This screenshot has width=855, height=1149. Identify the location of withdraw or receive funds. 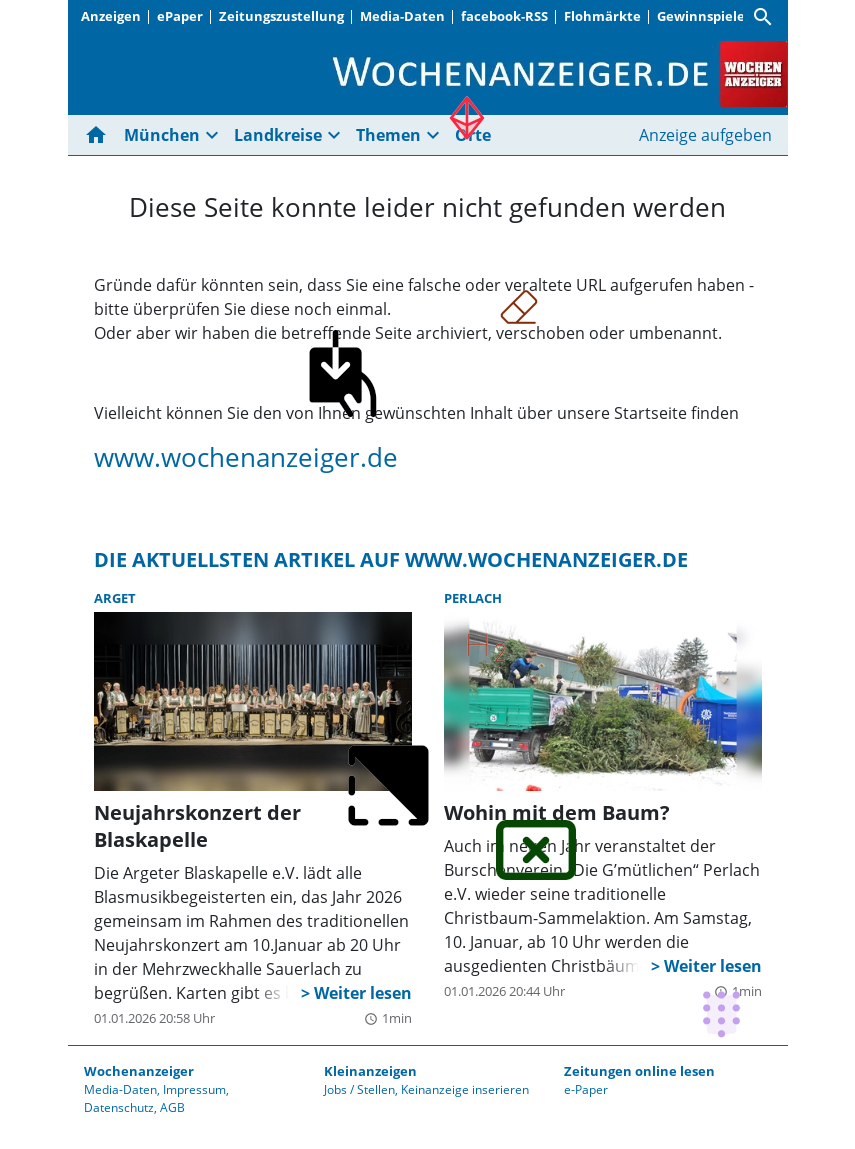
(338, 373).